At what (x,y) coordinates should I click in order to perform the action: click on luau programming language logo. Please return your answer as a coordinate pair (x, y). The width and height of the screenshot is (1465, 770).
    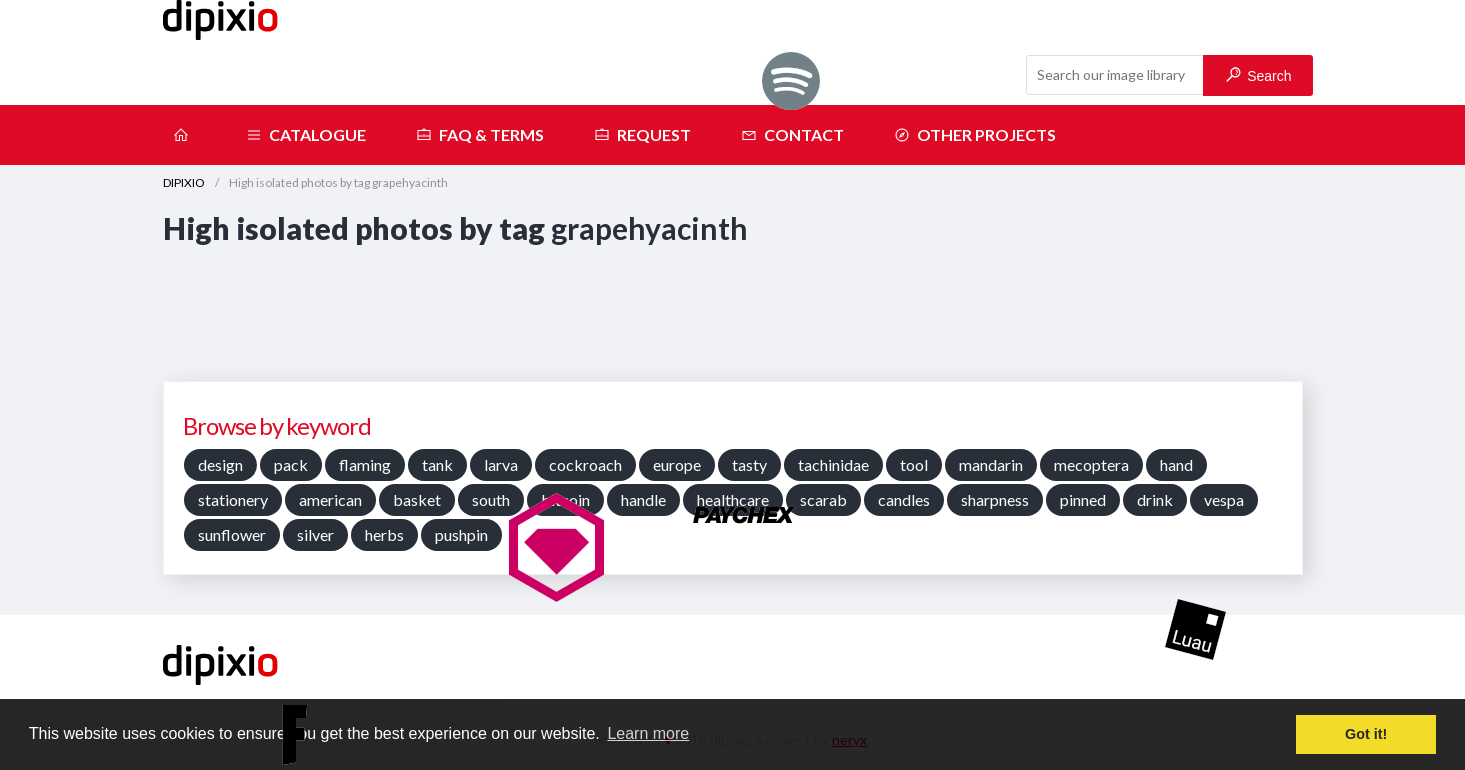
    Looking at the image, I should click on (1195, 629).